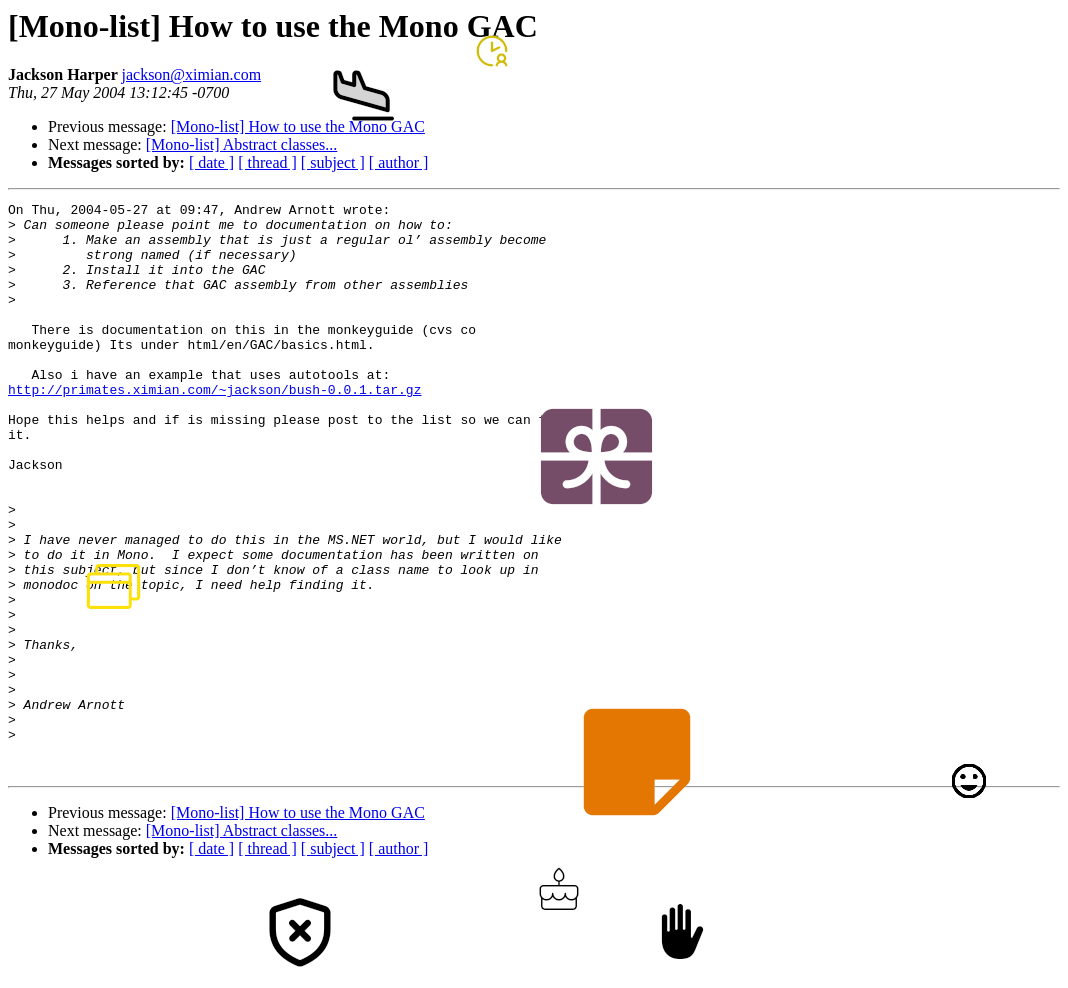 This screenshot has height=988, width=1068. Describe the element at coordinates (559, 892) in the screenshot. I see `view birthday or celebration reminders` at that location.